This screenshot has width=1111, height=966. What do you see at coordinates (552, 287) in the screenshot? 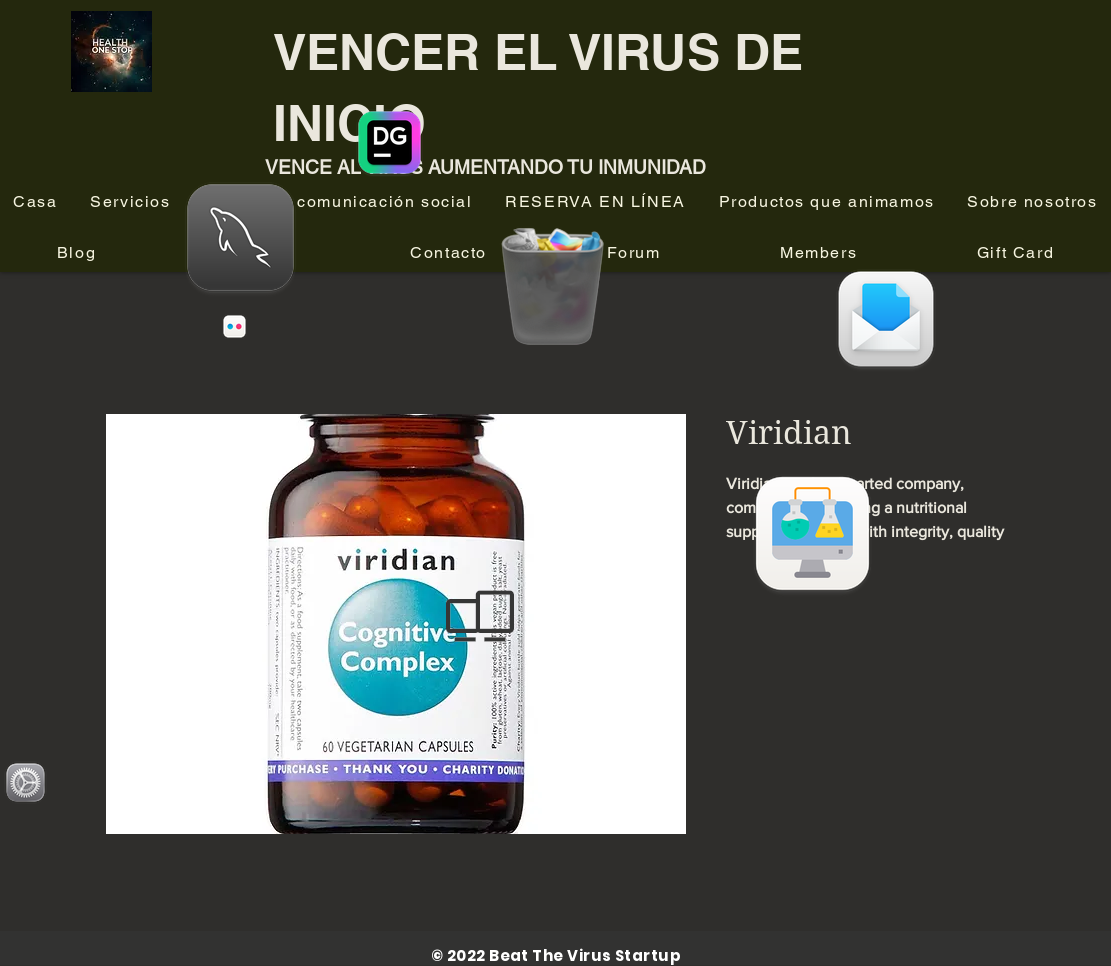
I see `trash bin with items ready to be emptied` at bounding box center [552, 287].